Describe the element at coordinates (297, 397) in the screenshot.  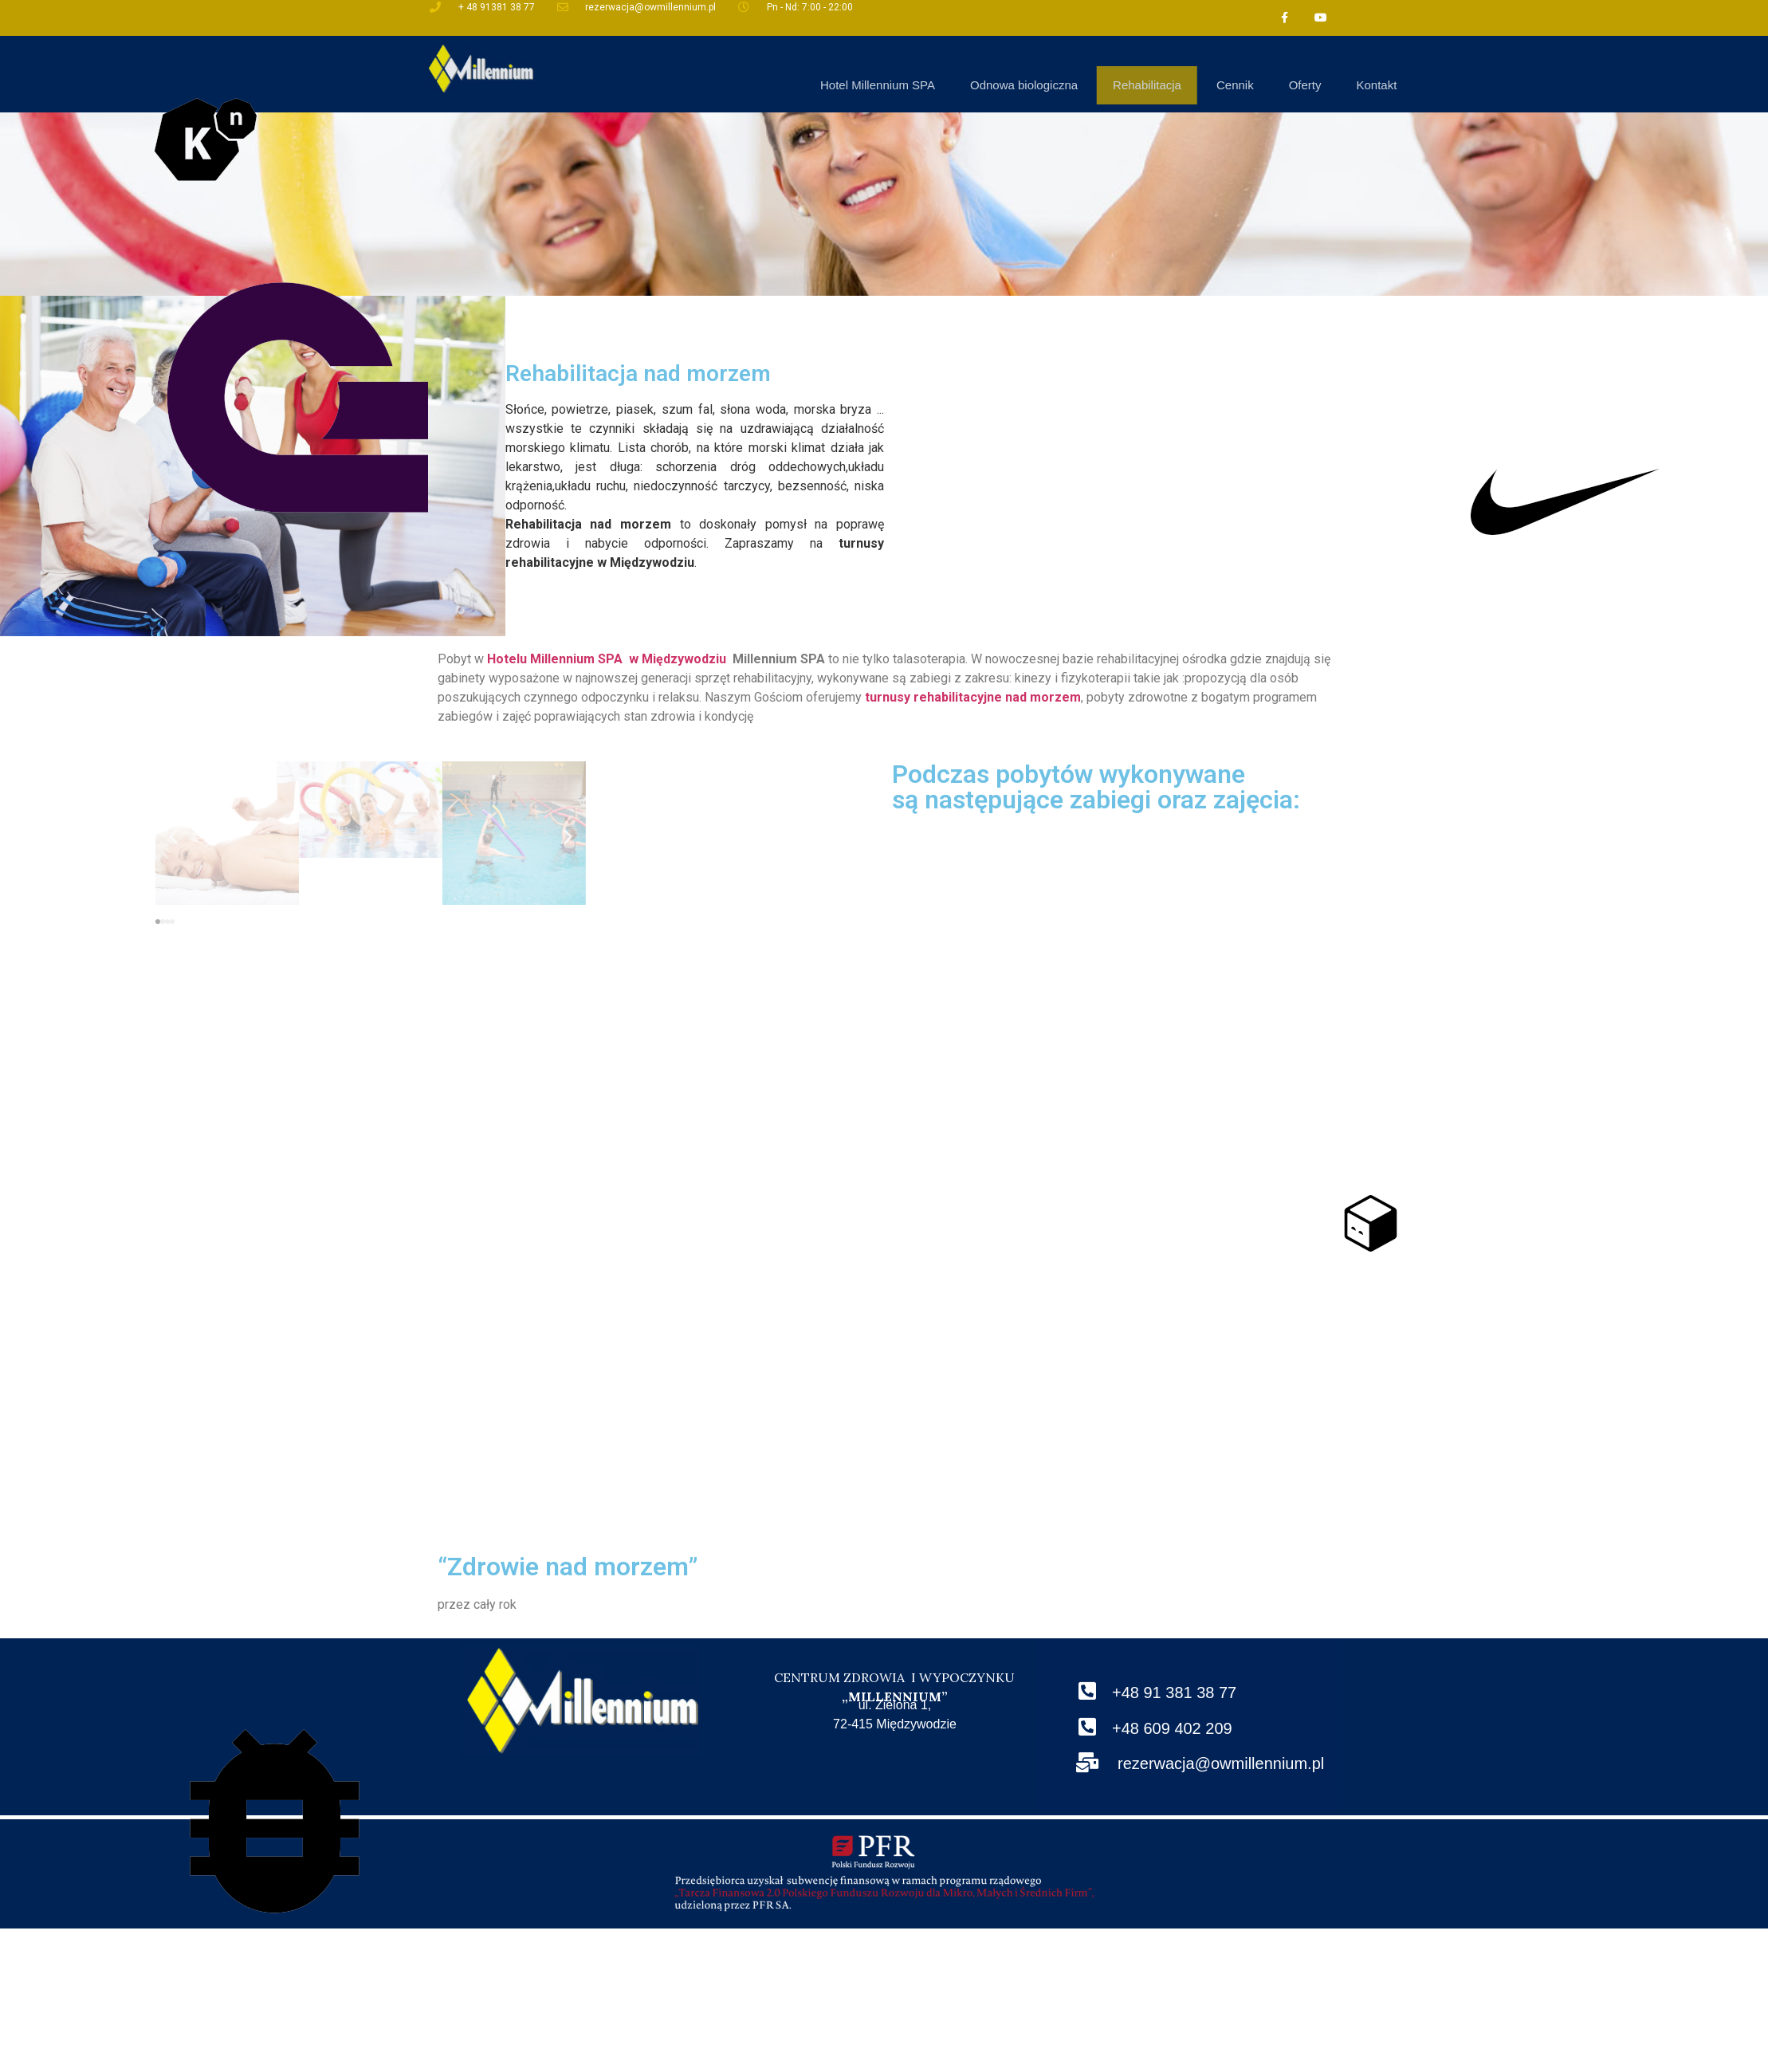
I see `link to Appwrite backend services` at that location.